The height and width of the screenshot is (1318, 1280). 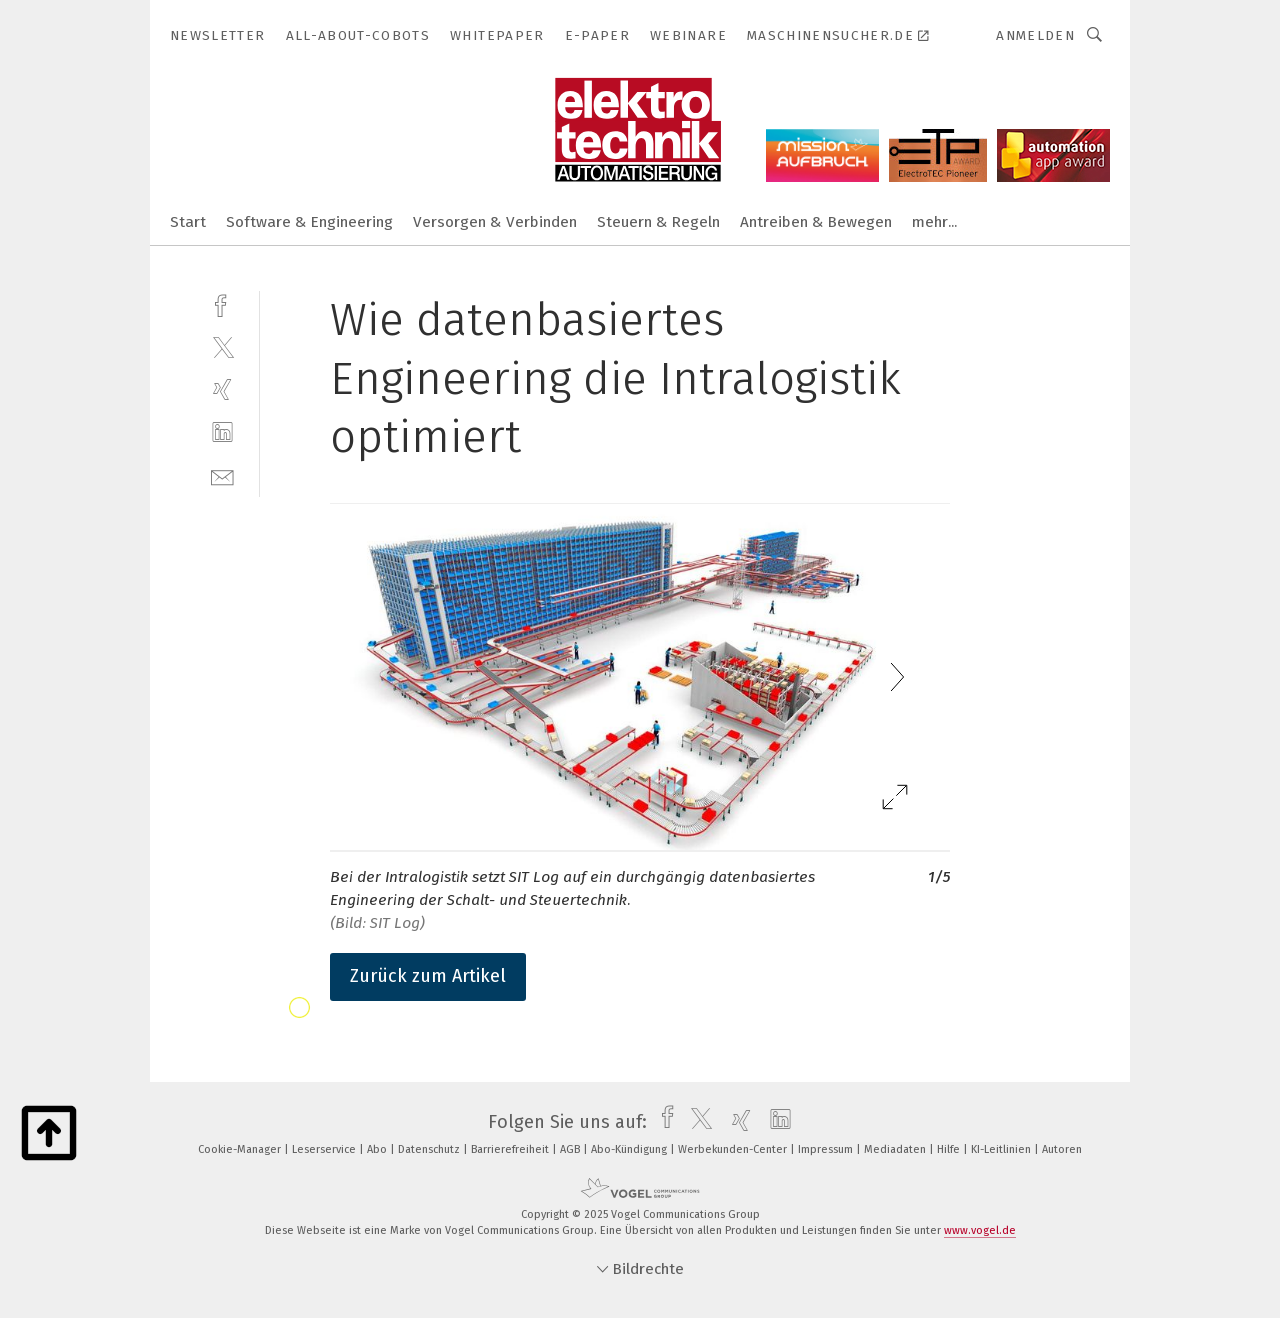 I want to click on unselected radio button or checkbox option, so click(x=299, y=1007).